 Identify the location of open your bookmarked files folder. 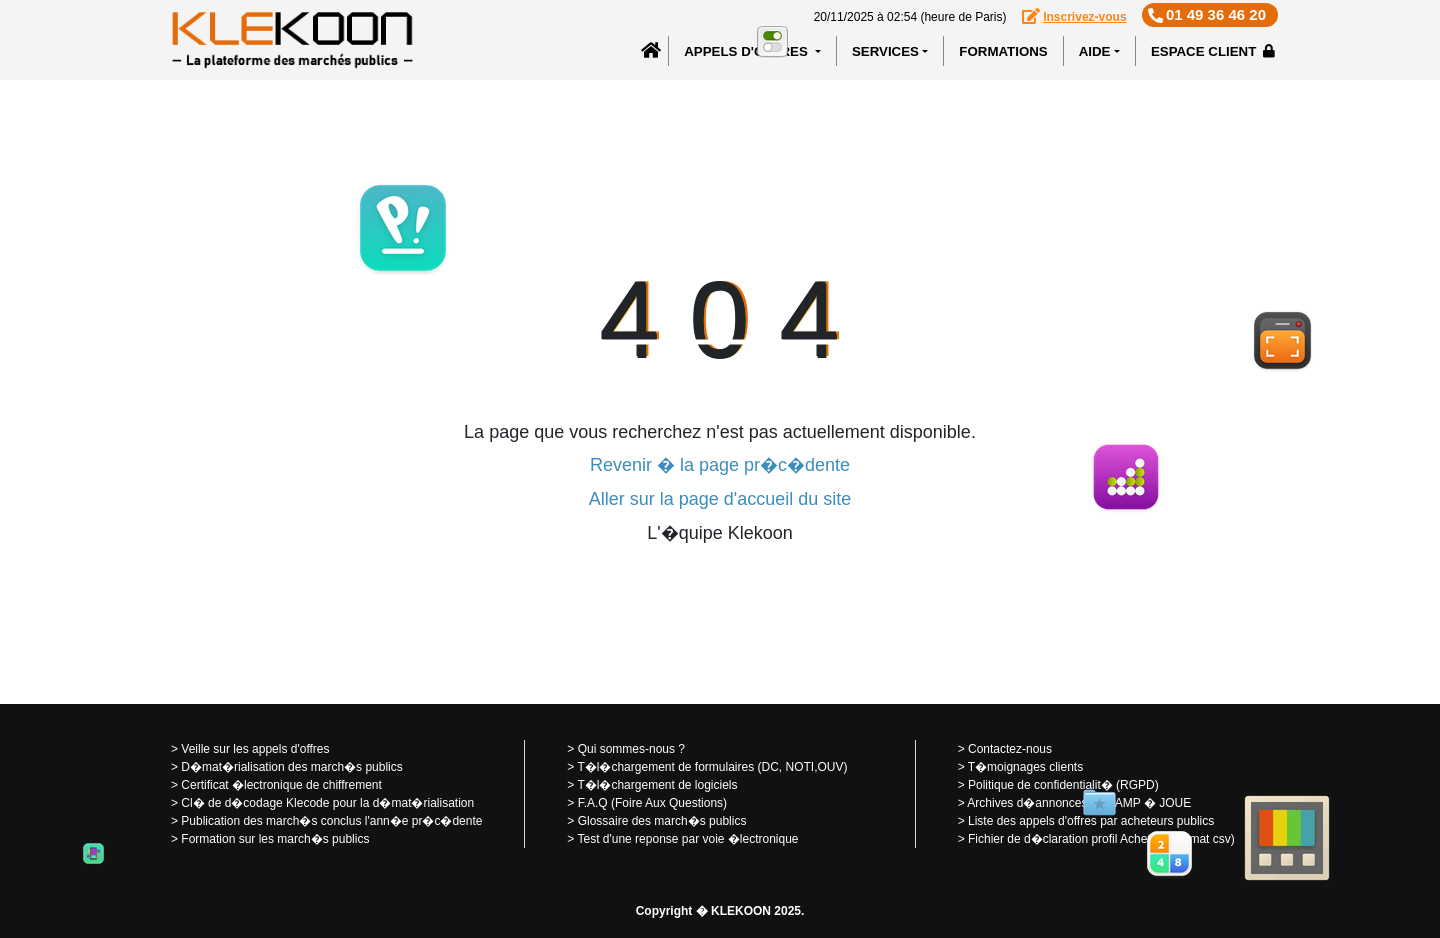
(1099, 802).